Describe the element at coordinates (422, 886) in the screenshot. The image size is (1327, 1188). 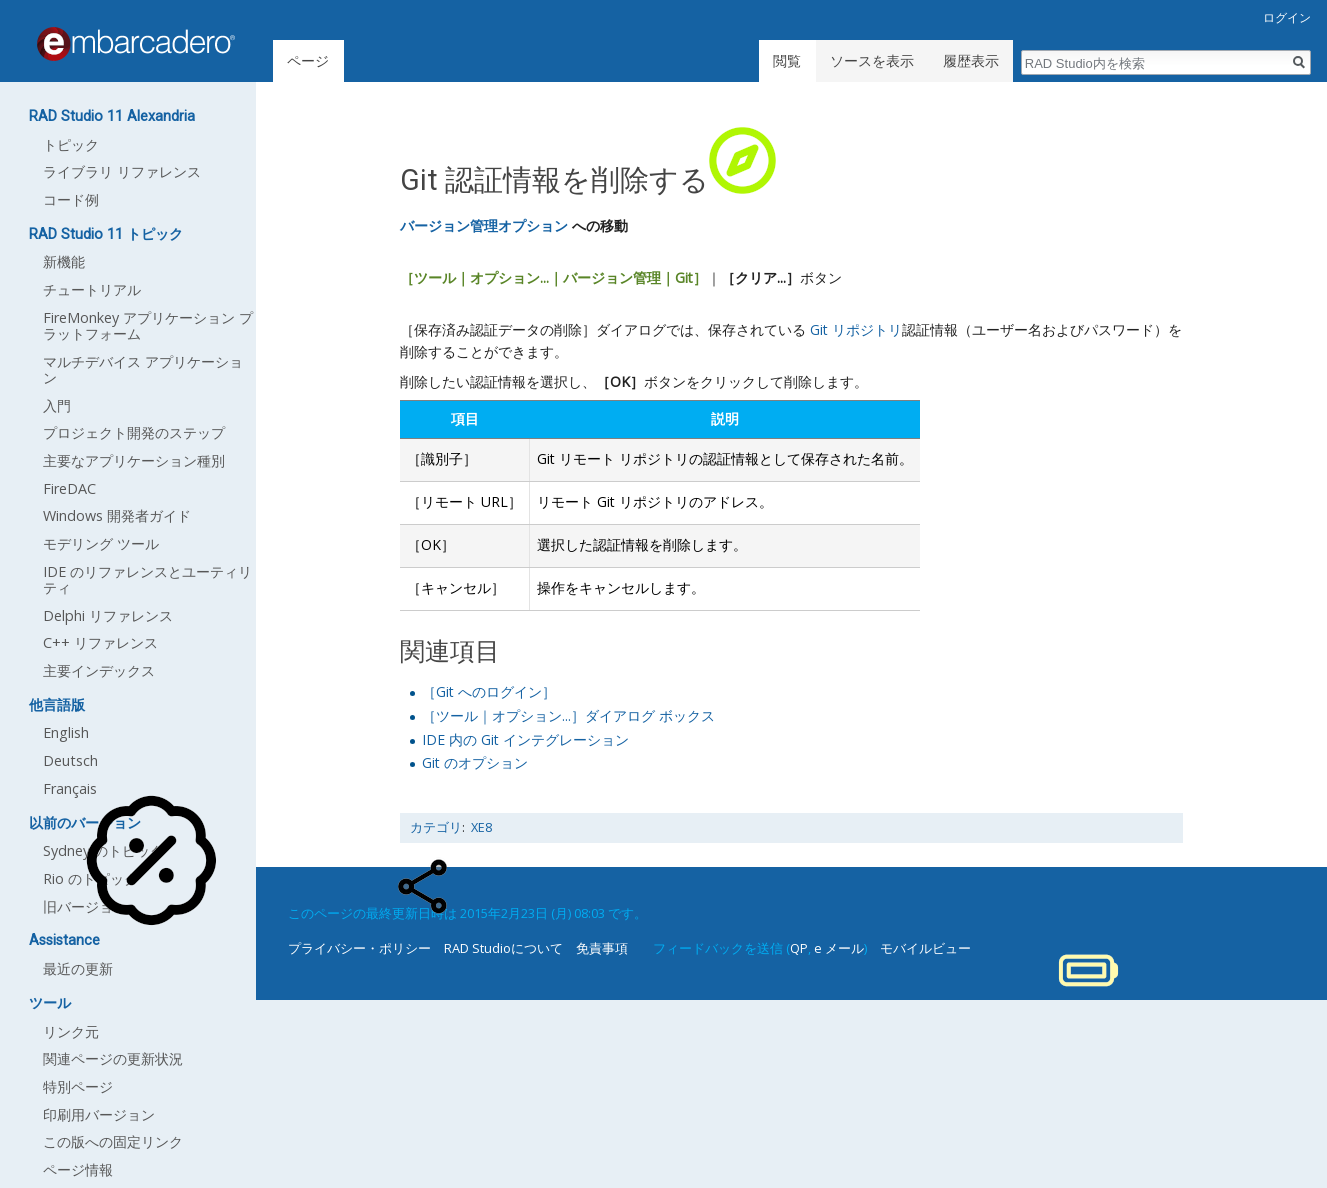
I see `share content with others` at that location.